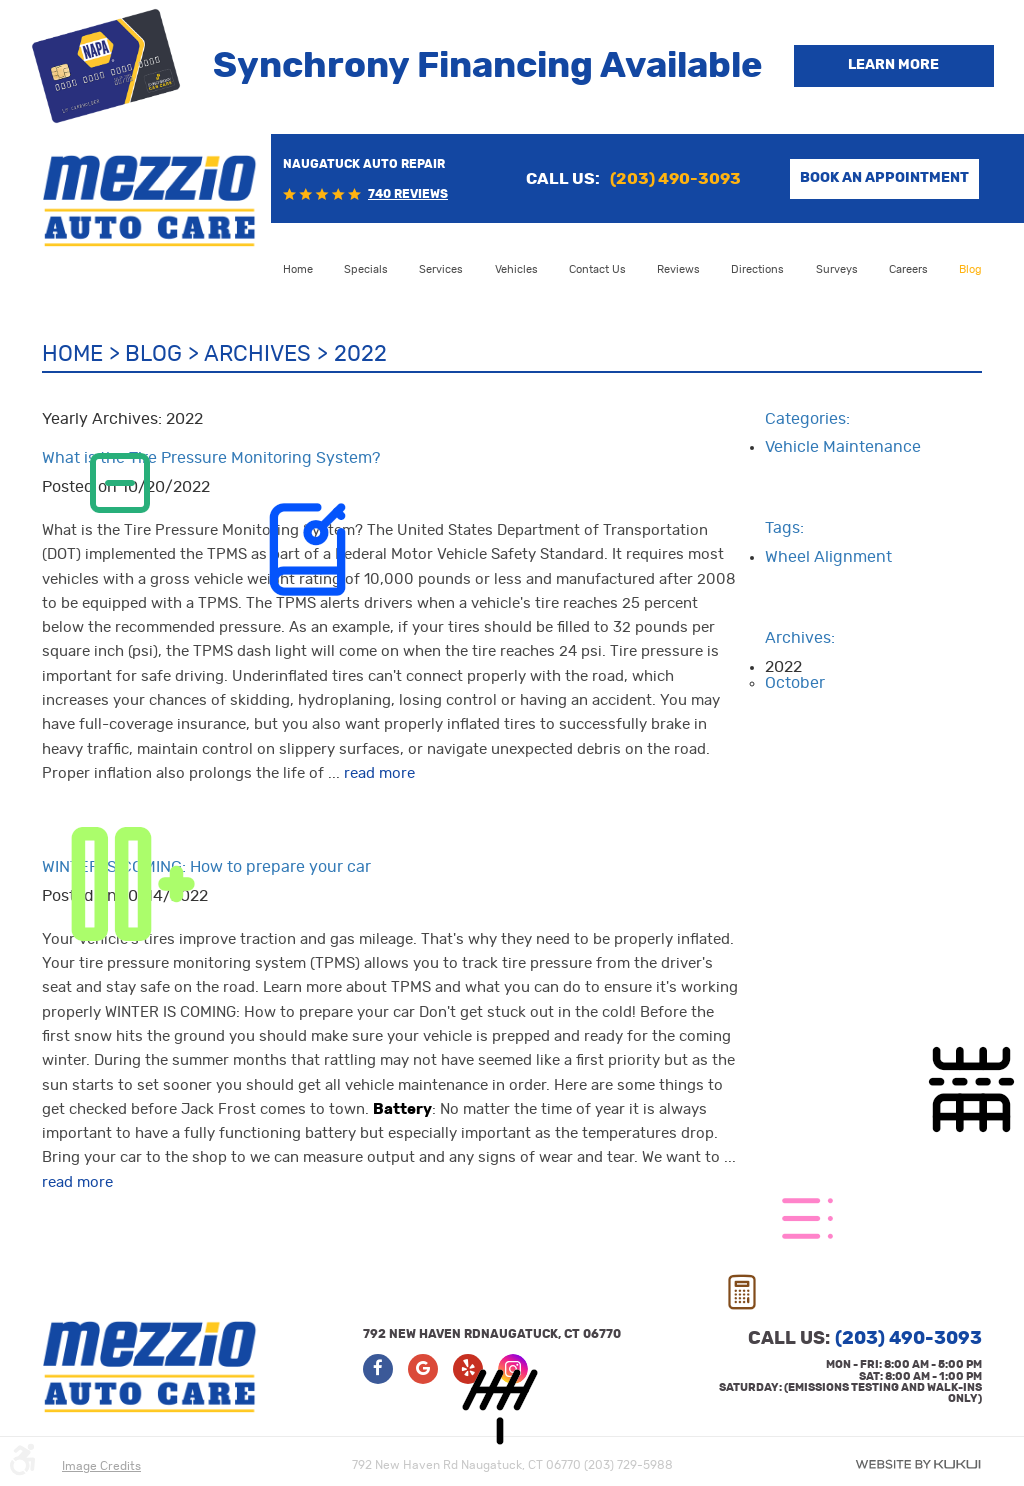 This screenshot has width=1024, height=1486. I want to click on add a new column to the right, so click(124, 884).